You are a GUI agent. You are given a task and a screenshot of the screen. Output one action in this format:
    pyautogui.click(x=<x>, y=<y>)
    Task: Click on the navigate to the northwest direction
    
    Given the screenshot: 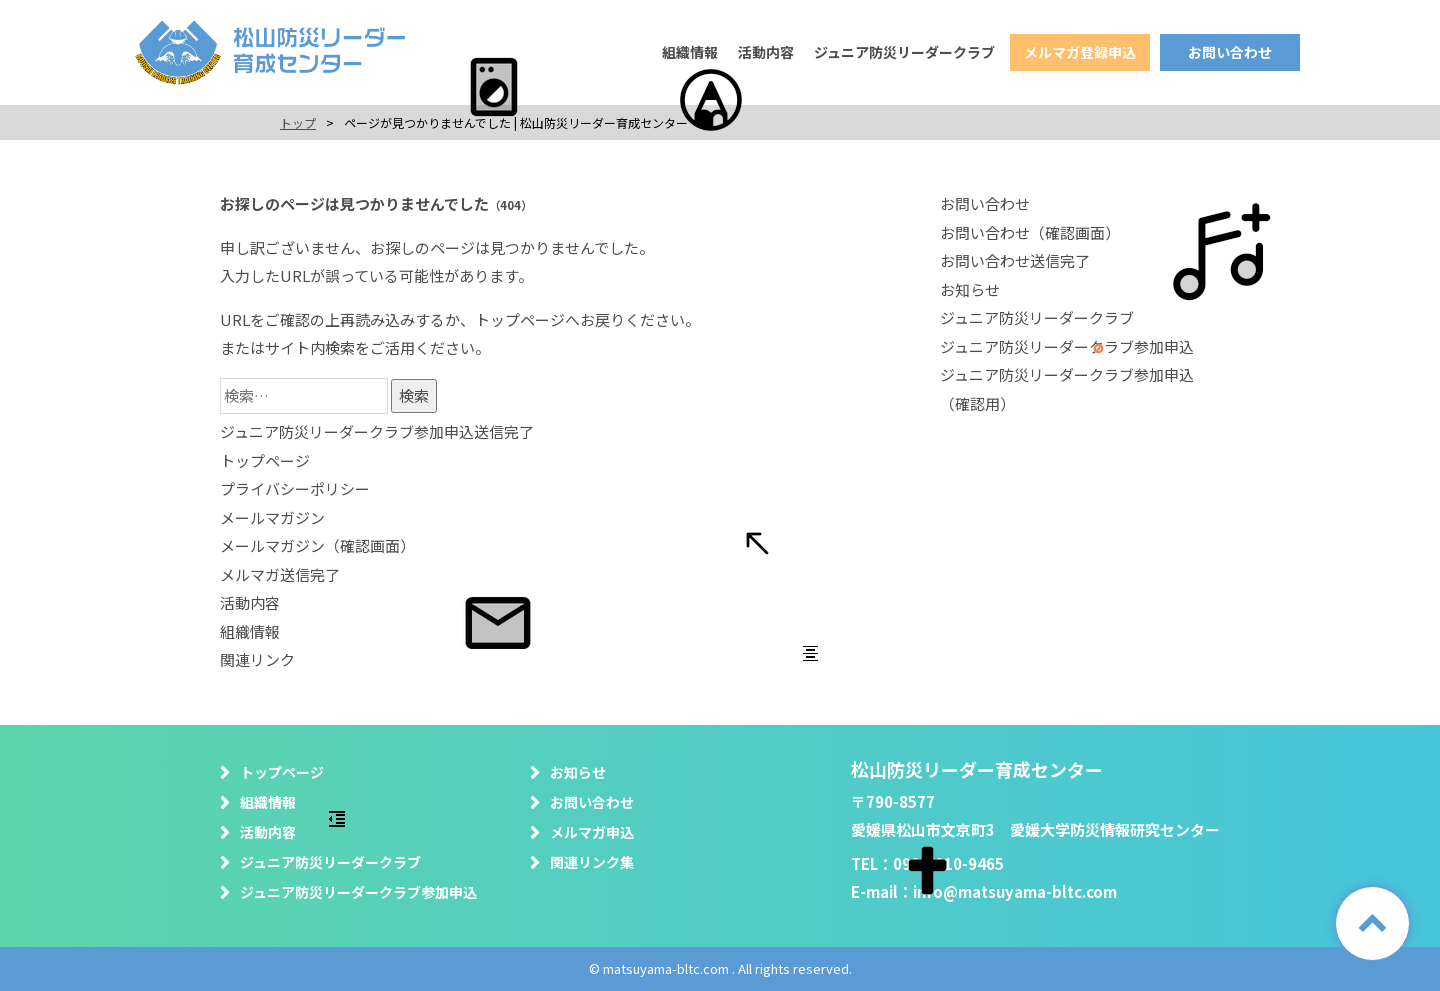 What is the action you would take?
    pyautogui.click(x=757, y=543)
    